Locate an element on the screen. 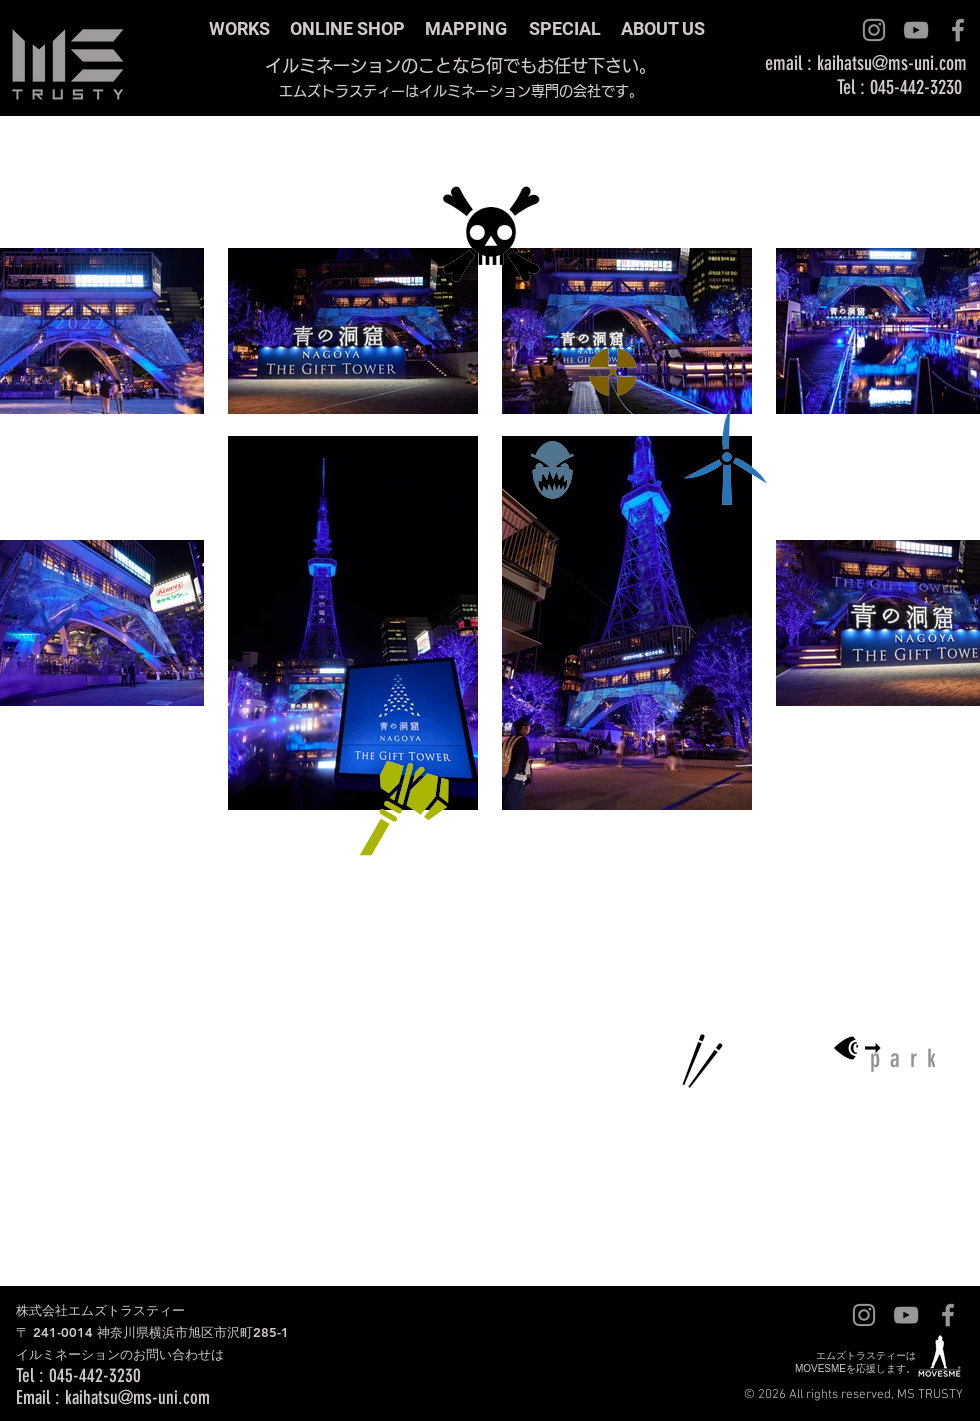 The height and width of the screenshot is (1421, 980). indicates danger or hazardous content warning is located at coordinates (491, 234).